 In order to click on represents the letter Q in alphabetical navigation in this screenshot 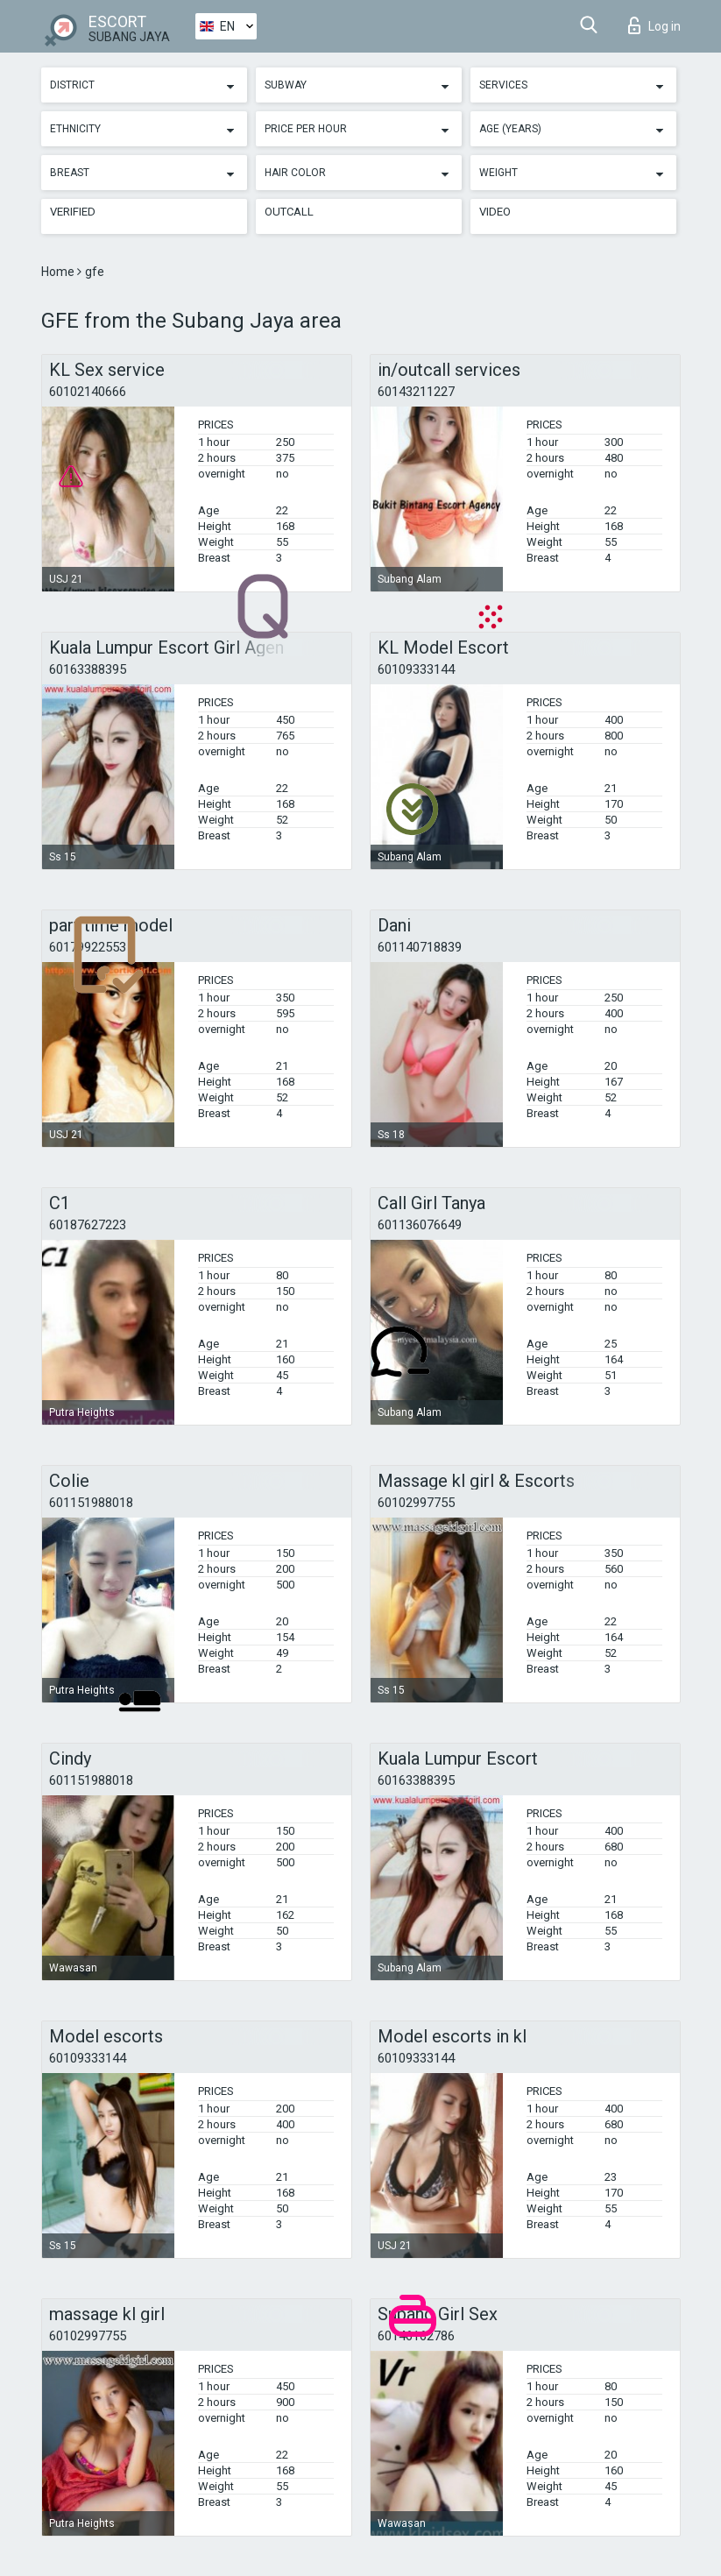, I will do `click(263, 606)`.